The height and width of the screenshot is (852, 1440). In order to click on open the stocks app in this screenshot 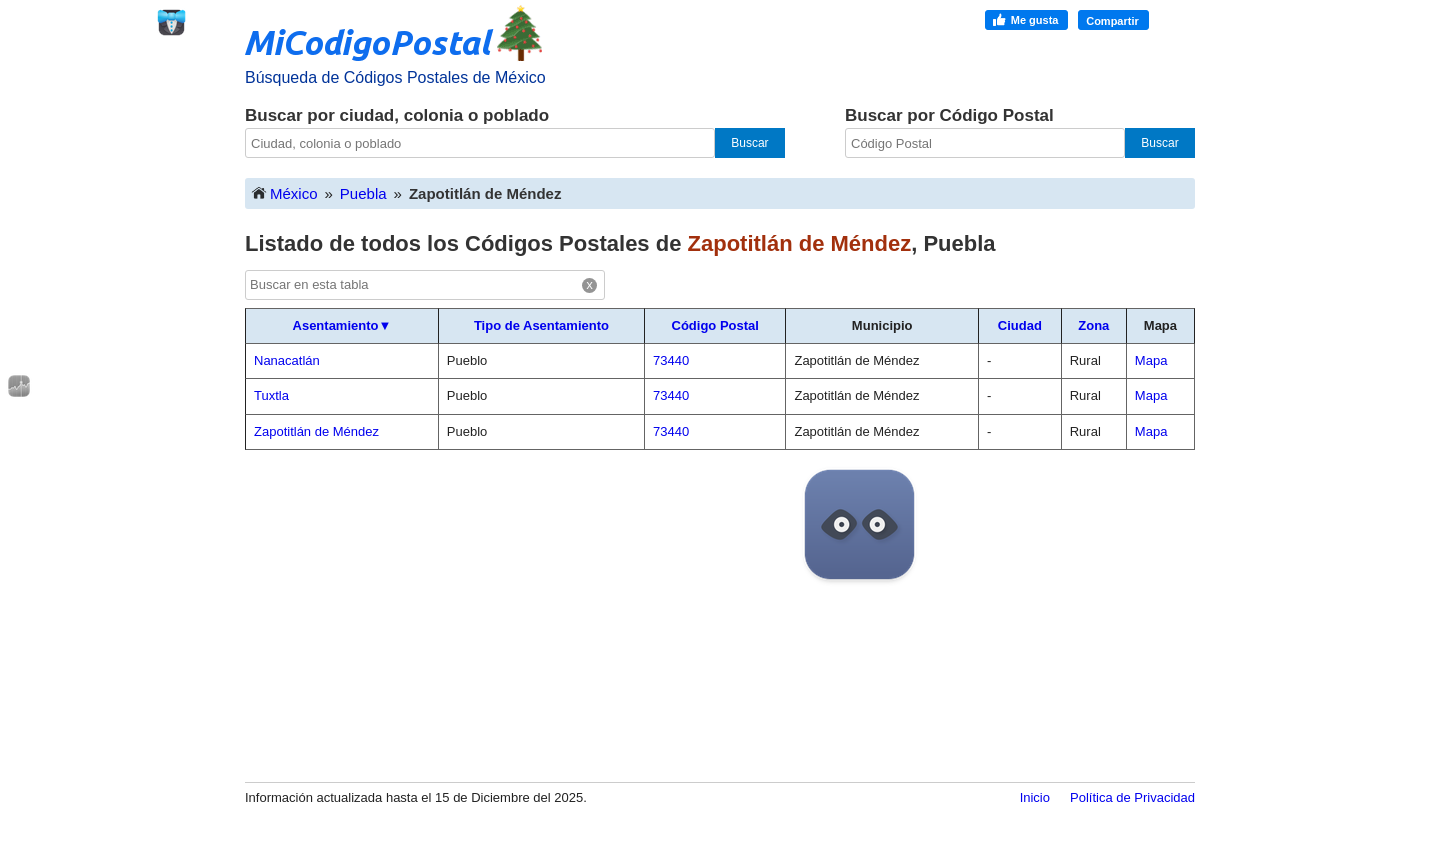, I will do `click(19, 386)`.